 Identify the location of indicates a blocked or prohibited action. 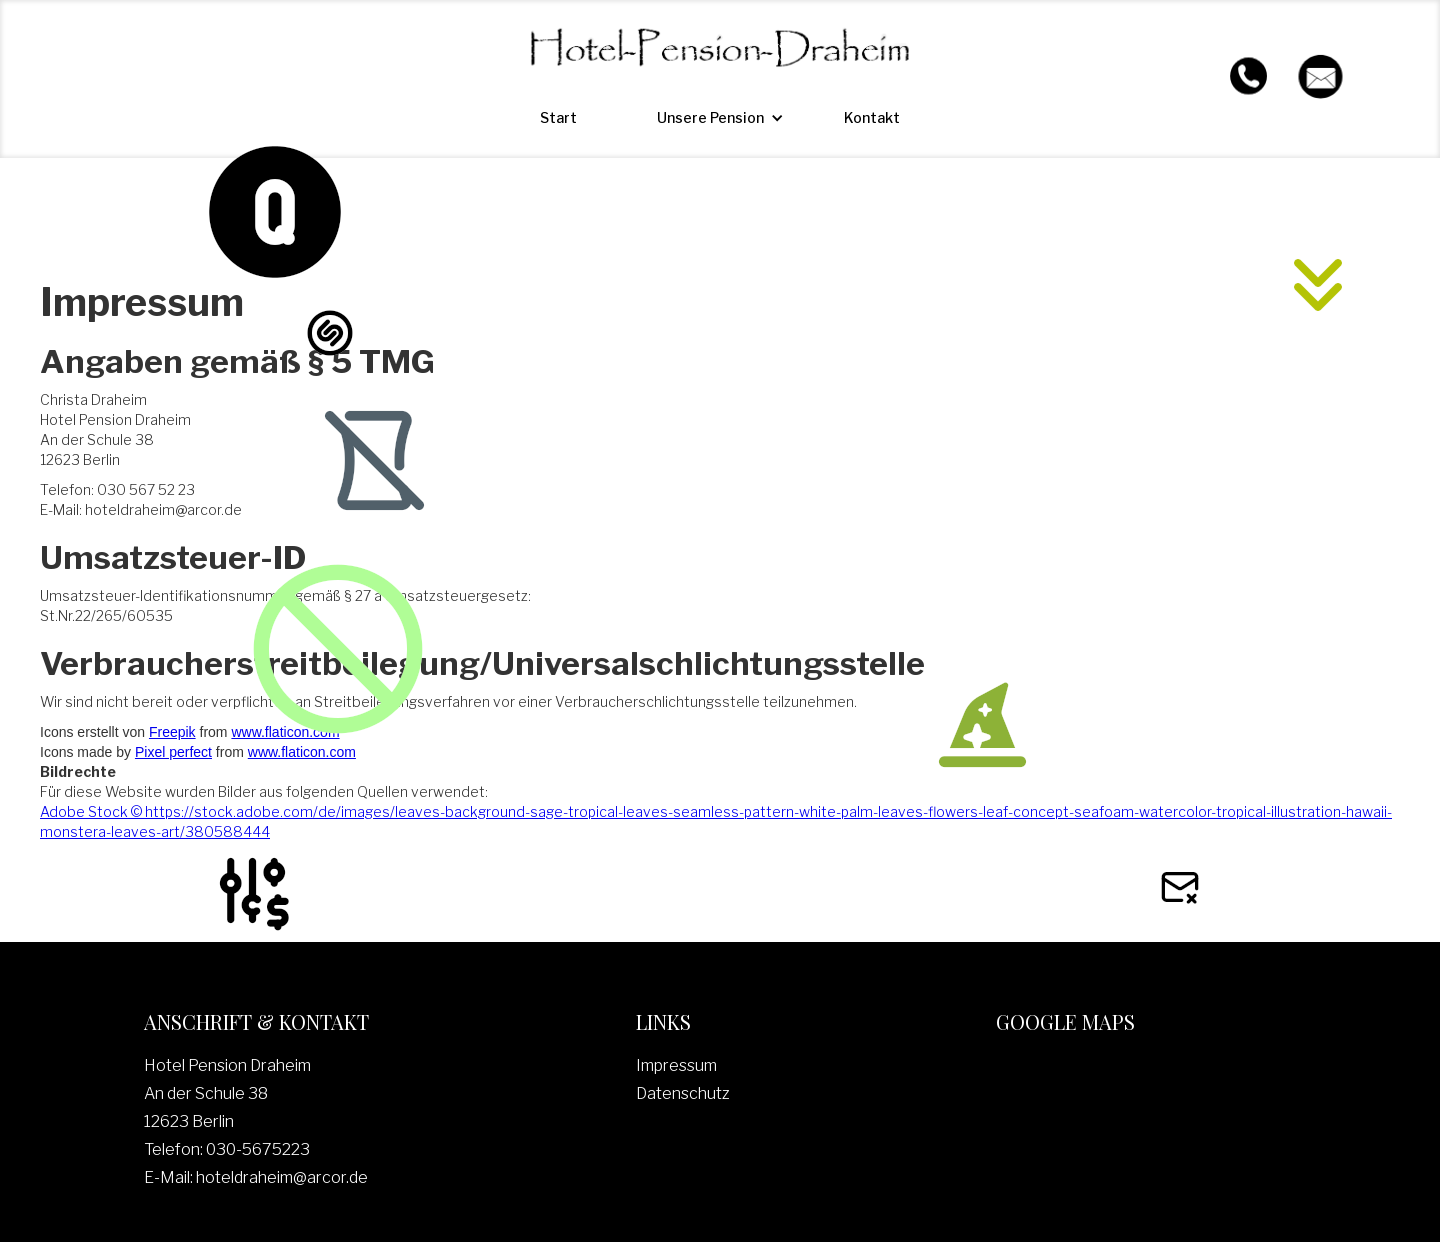
(338, 649).